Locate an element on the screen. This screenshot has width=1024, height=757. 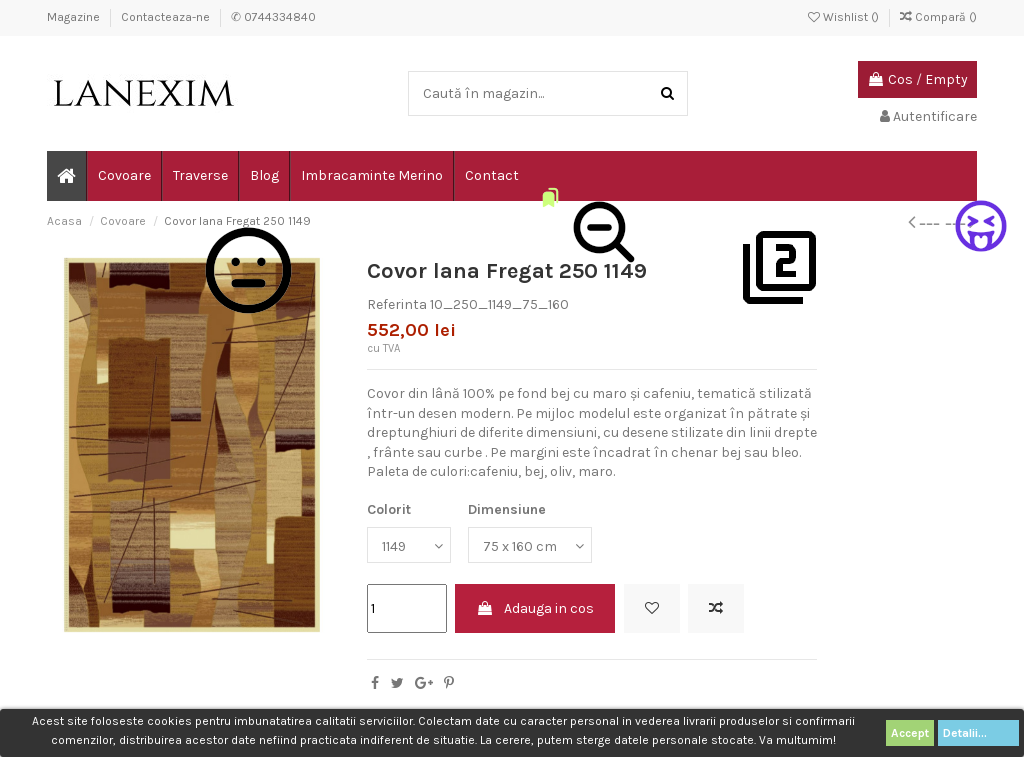
indicates neutral or no reaction is located at coordinates (248, 270).